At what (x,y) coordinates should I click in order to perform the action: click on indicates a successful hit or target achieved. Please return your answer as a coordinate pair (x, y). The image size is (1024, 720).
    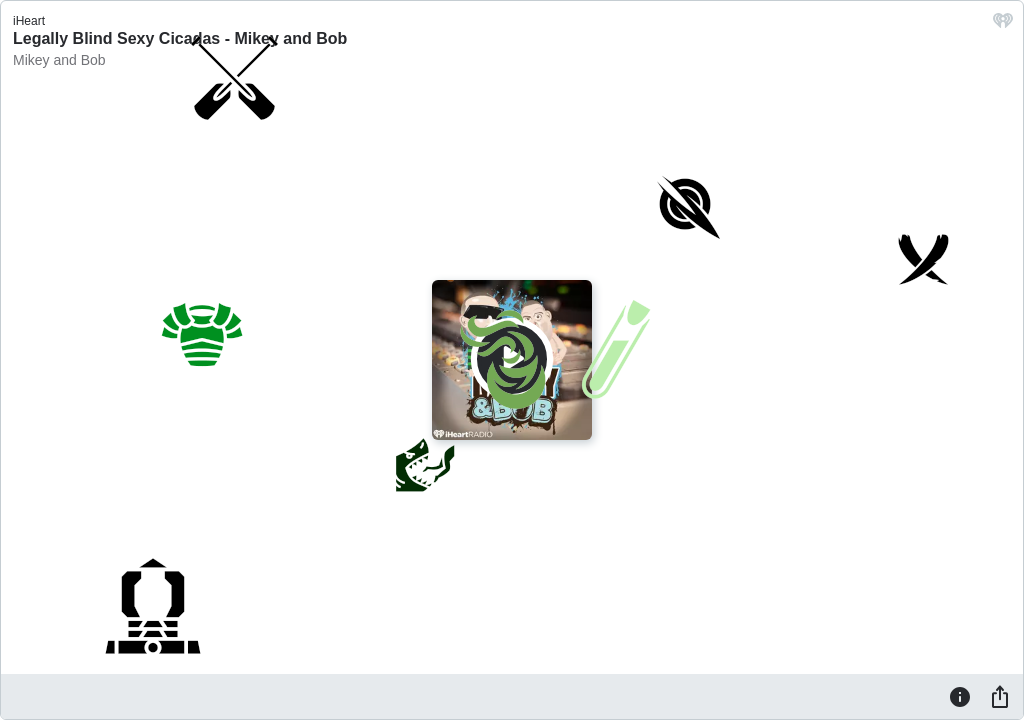
    Looking at the image, I should click on (688, 207).